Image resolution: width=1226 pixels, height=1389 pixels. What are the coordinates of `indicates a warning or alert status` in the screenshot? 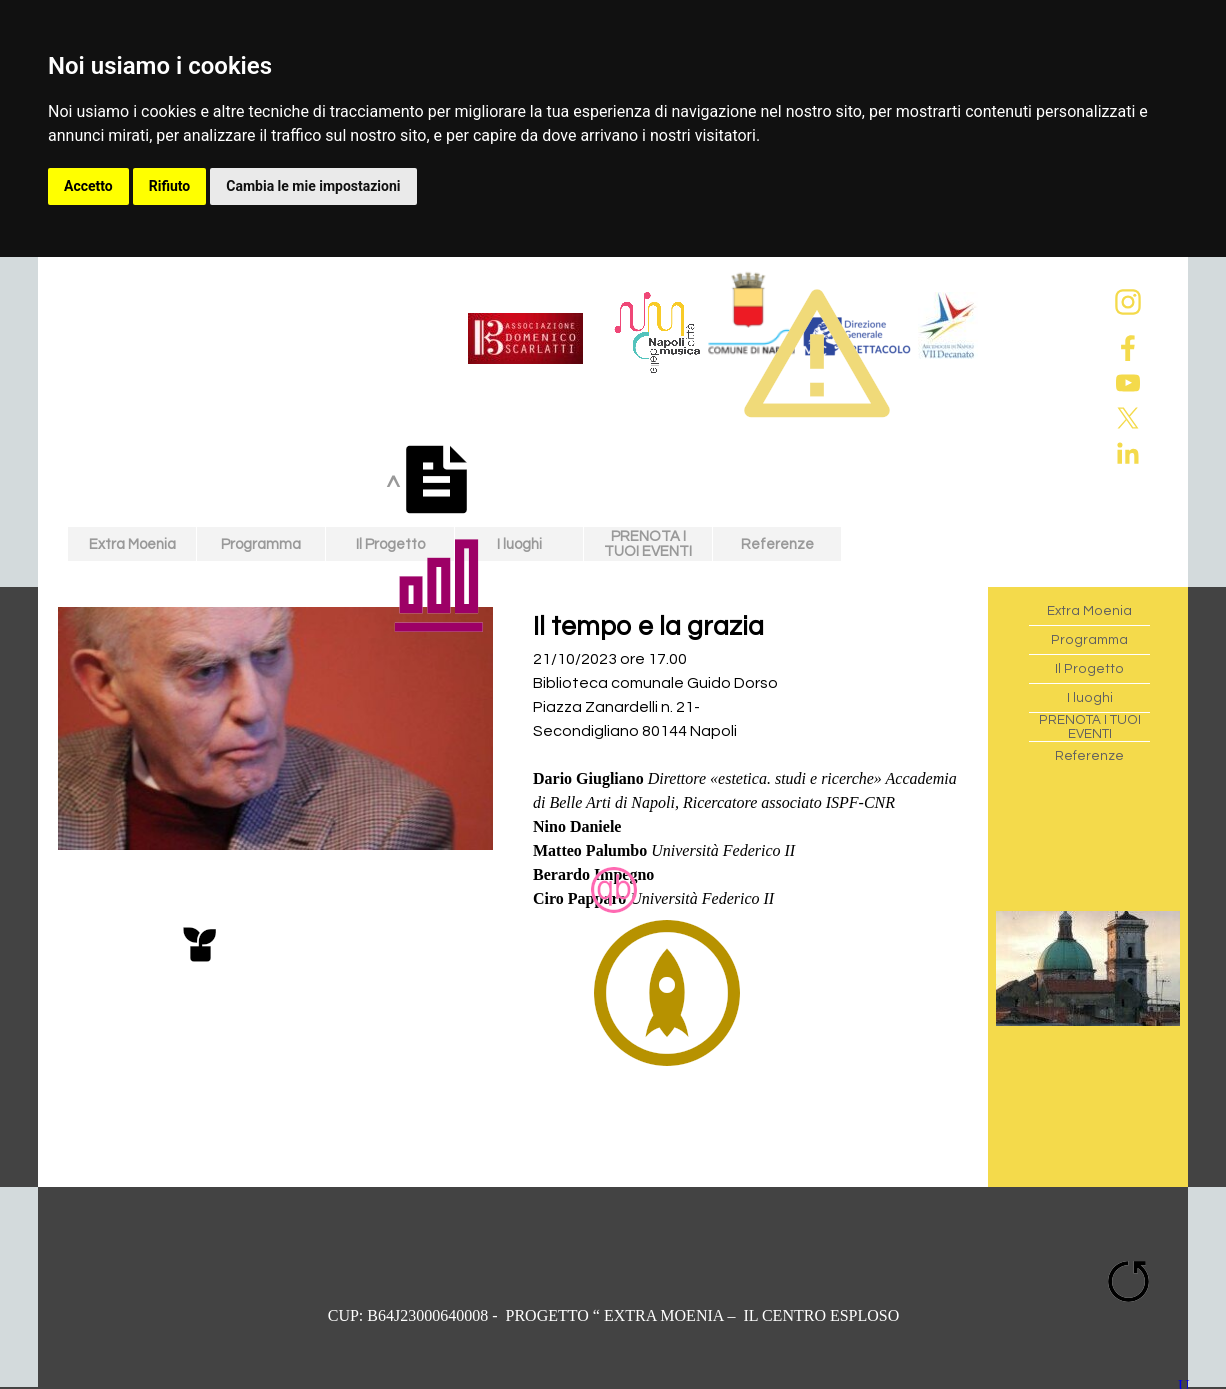 It's located at (817, 355).